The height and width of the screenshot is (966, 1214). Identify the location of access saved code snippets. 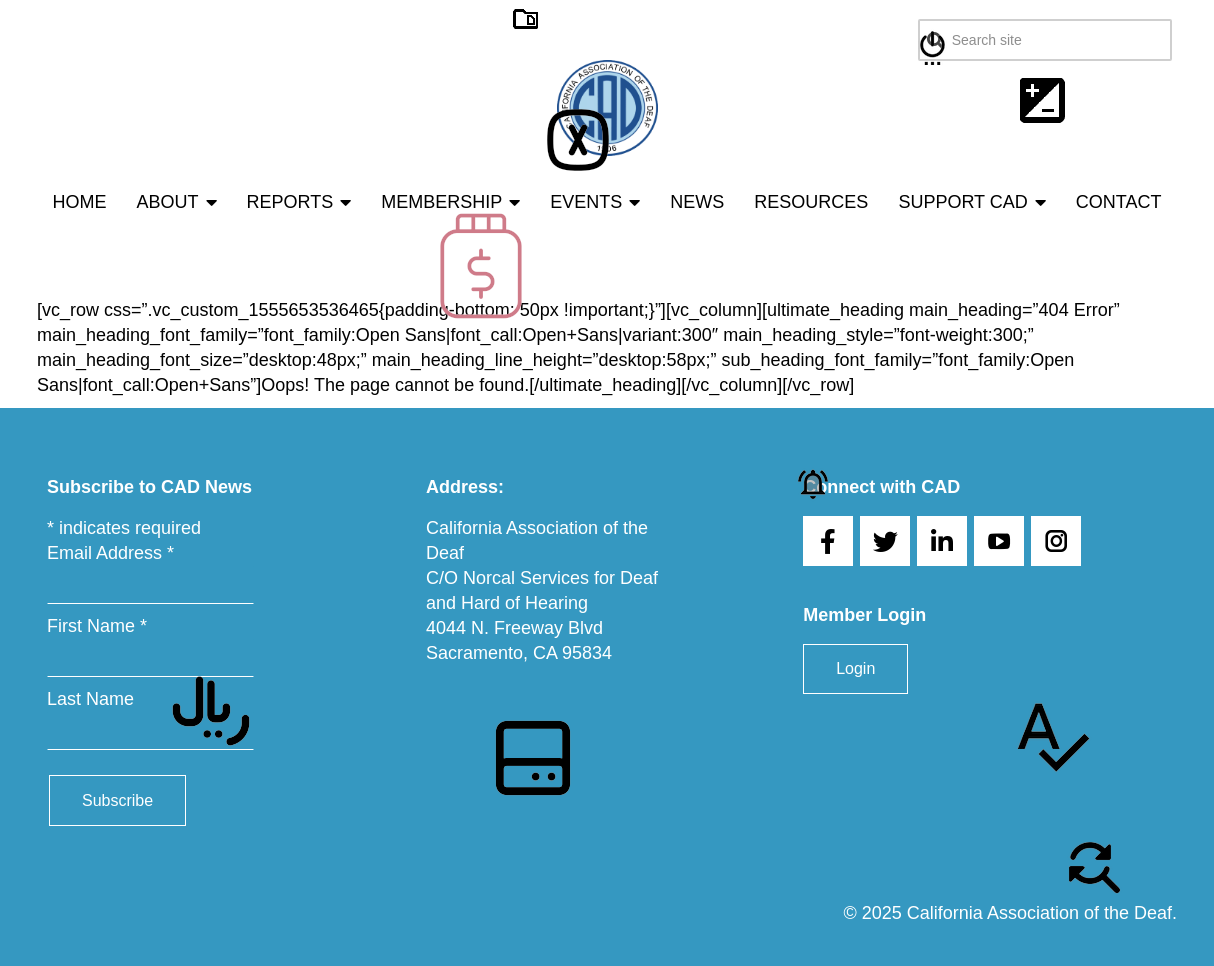
(526, 19).